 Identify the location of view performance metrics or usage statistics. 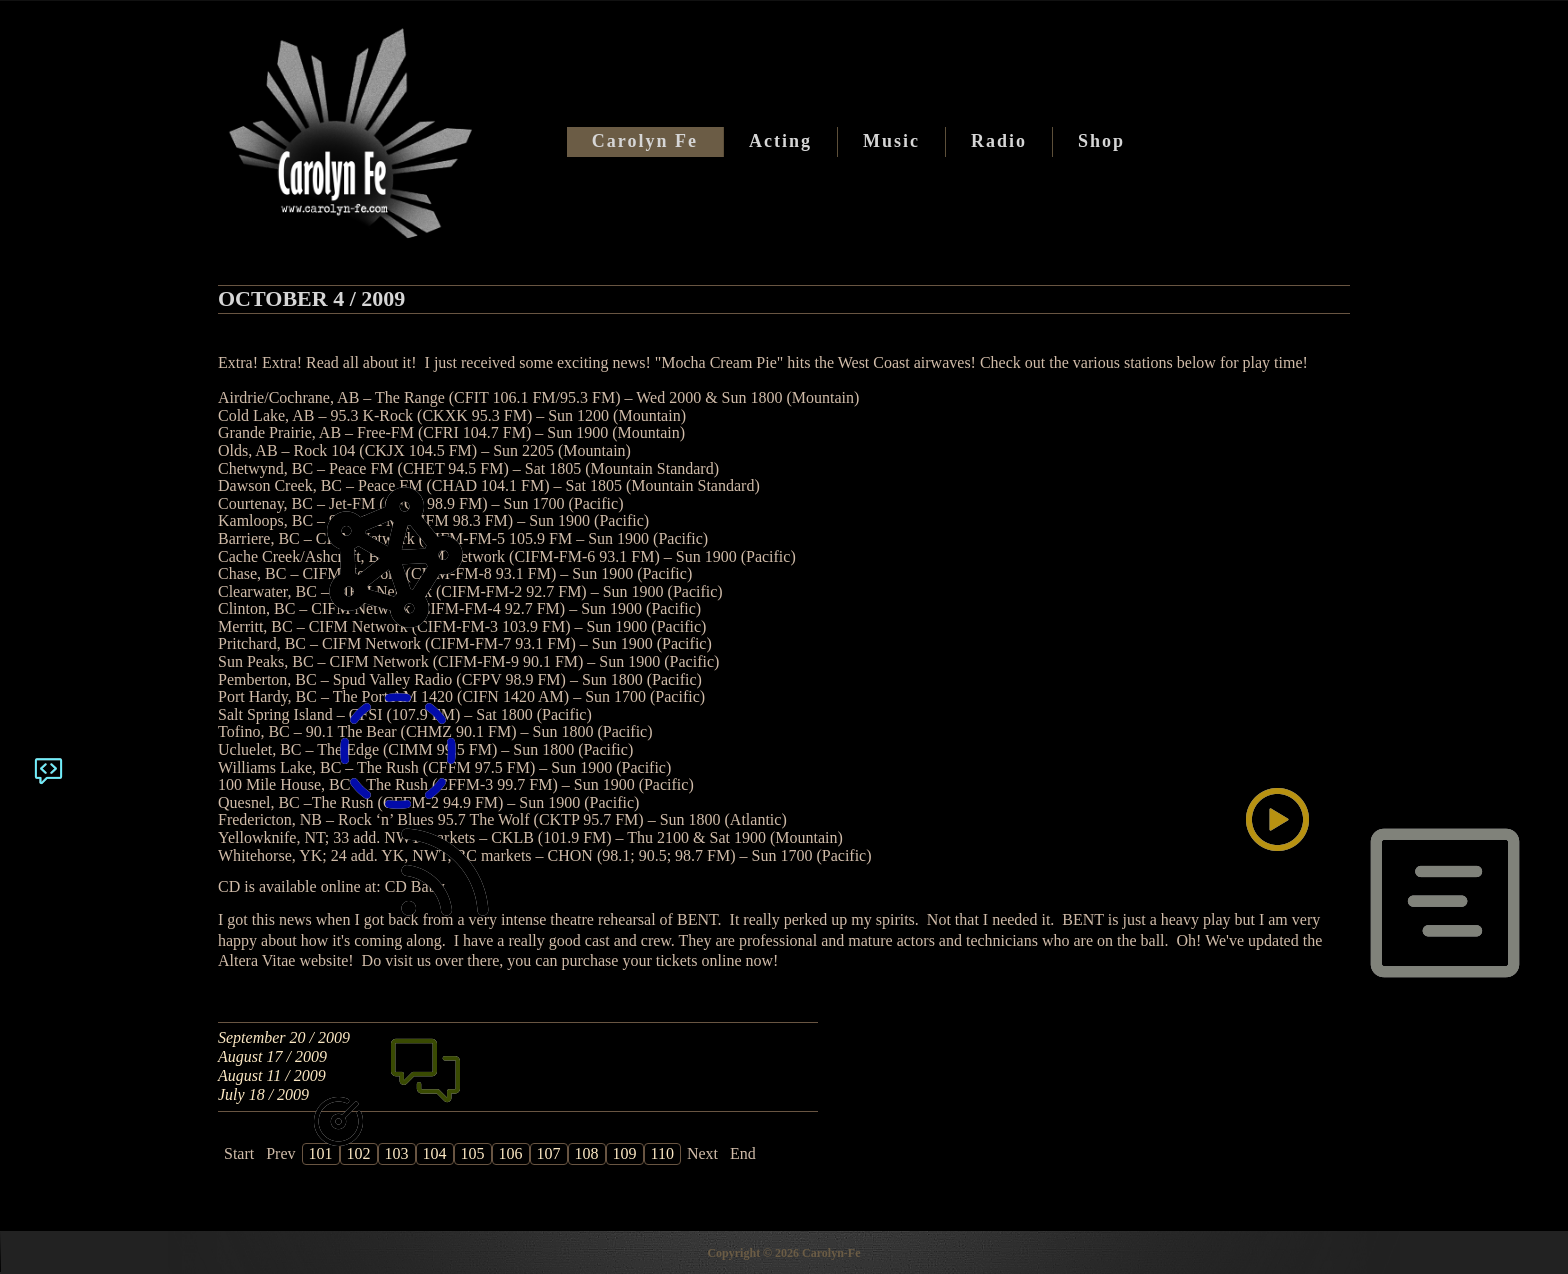
(338, 1121).